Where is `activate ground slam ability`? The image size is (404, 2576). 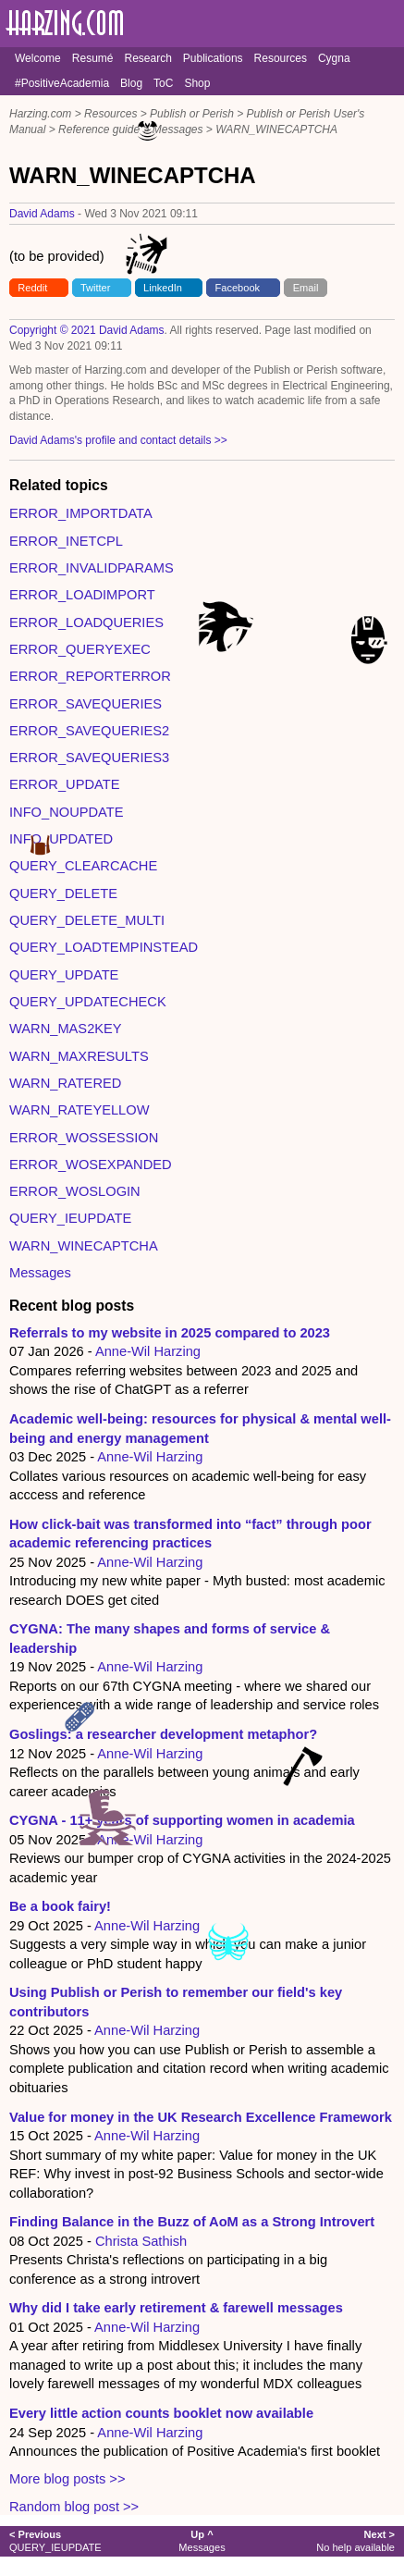
activate ground slam ability is located at coordinates (107, 1817).